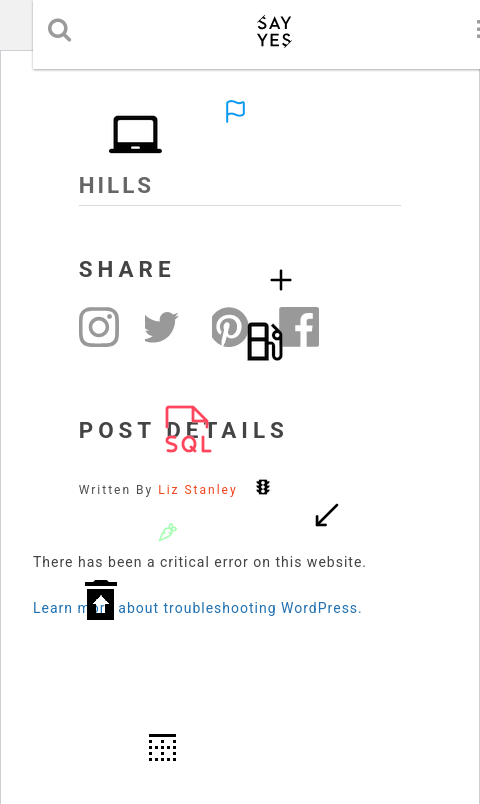 The height and width of the screenshot is (804, 480). What do you see at coordinates (263, 487) in the screenshot?
I see `view traffic conditions on map` at bounding box center [263, 487].